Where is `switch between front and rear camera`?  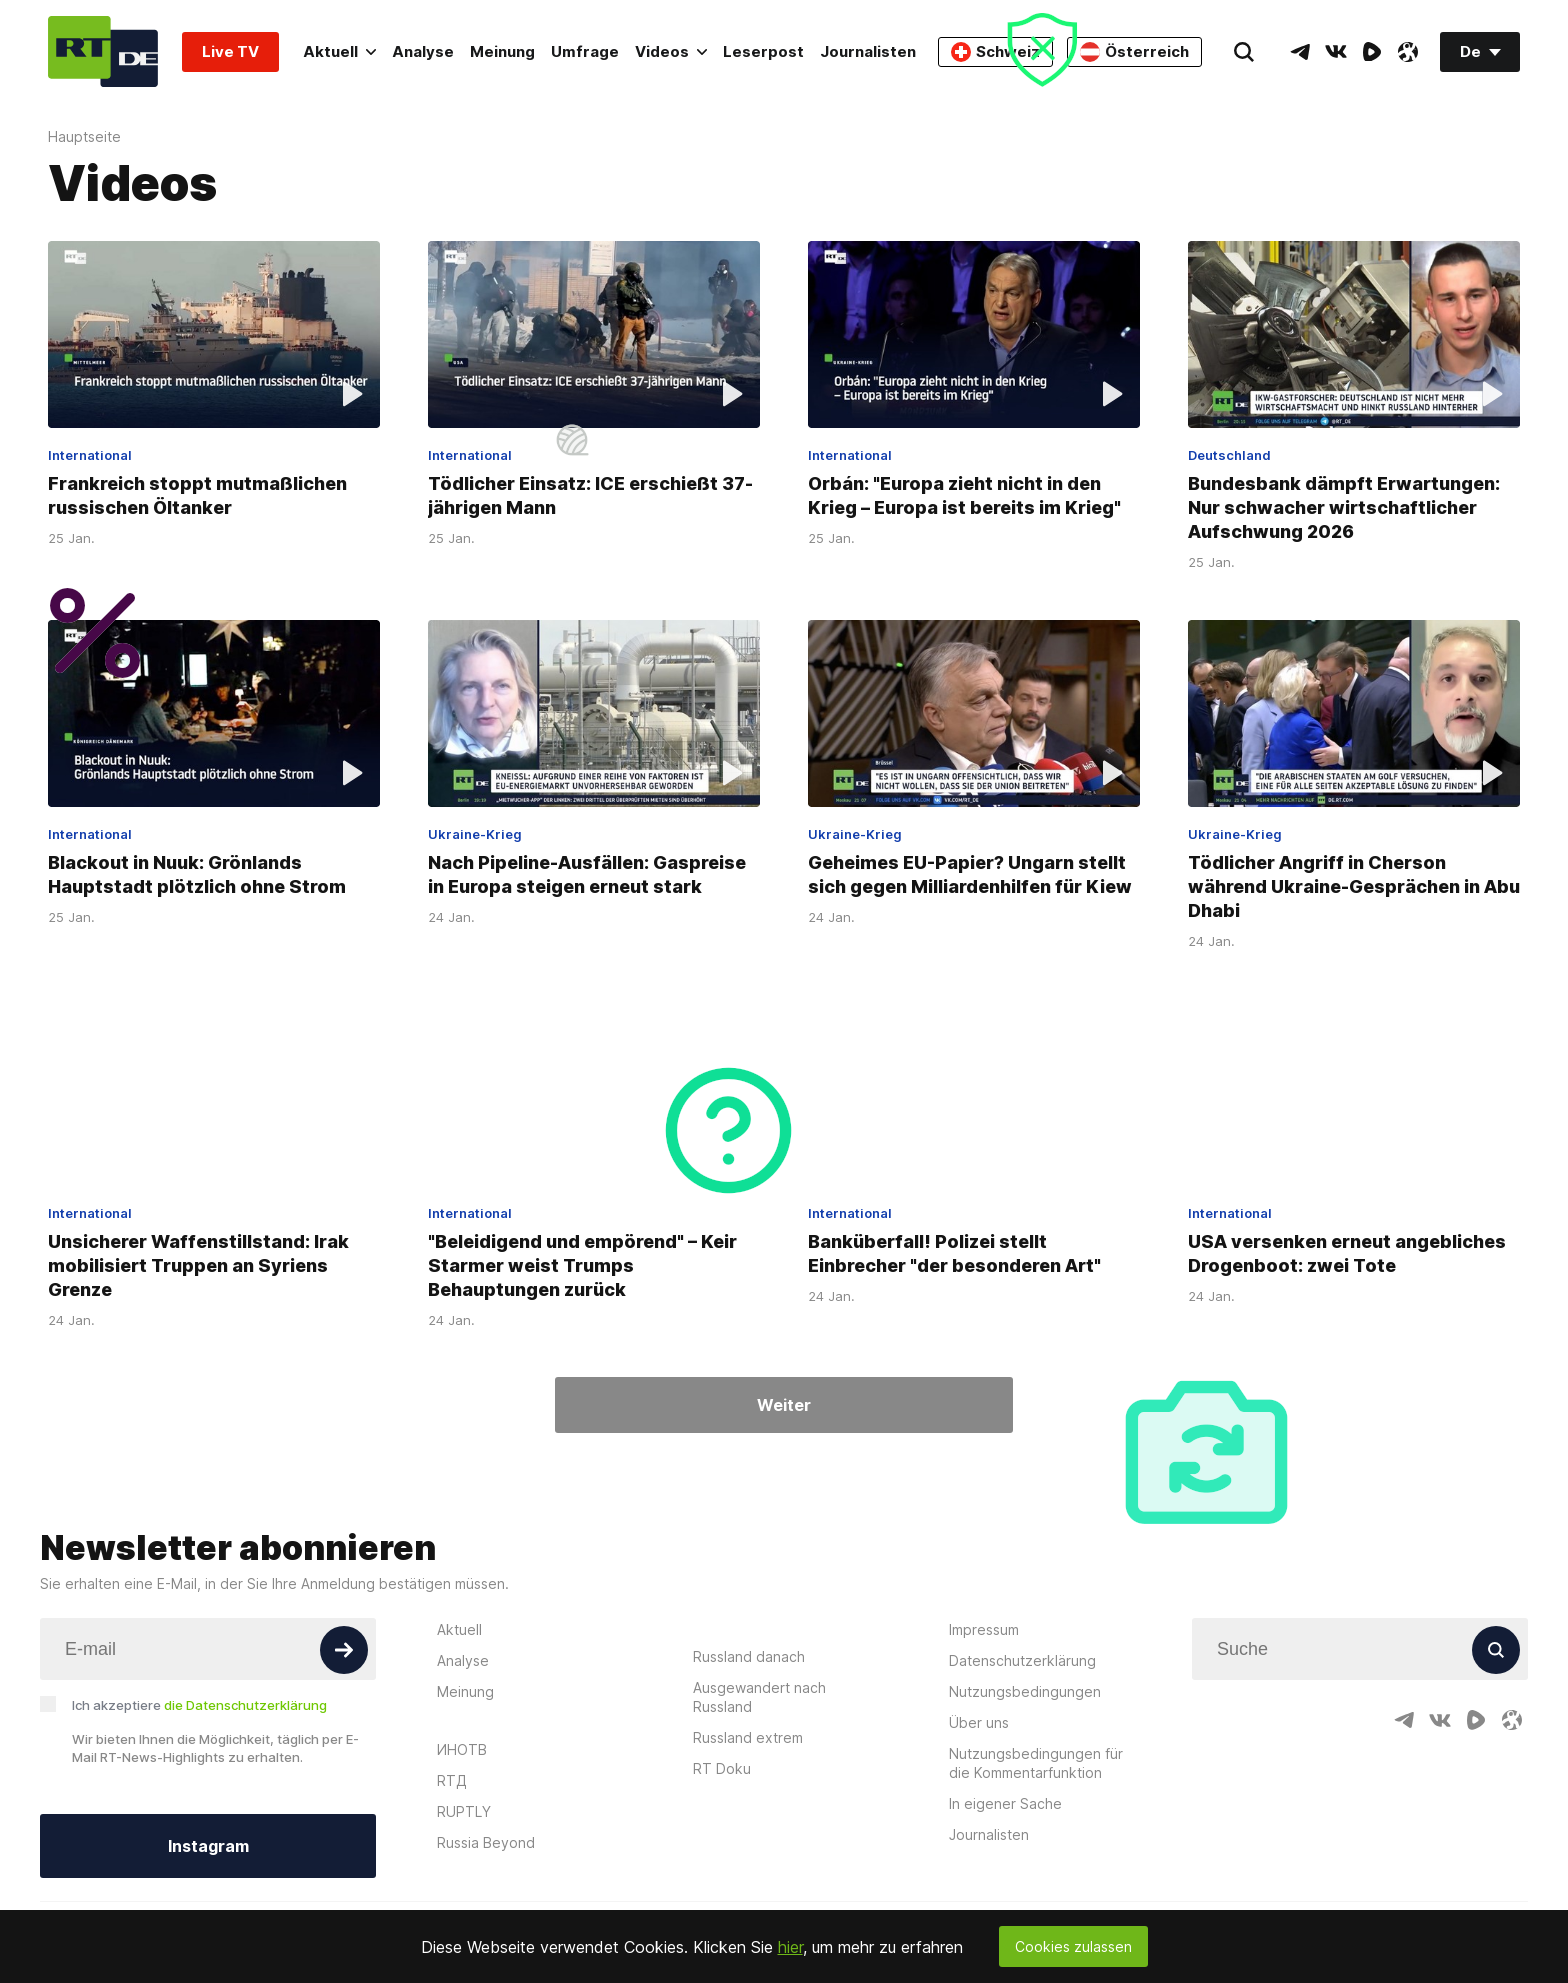
switch between front and rear camera is located at coordinates (1206, 1455).